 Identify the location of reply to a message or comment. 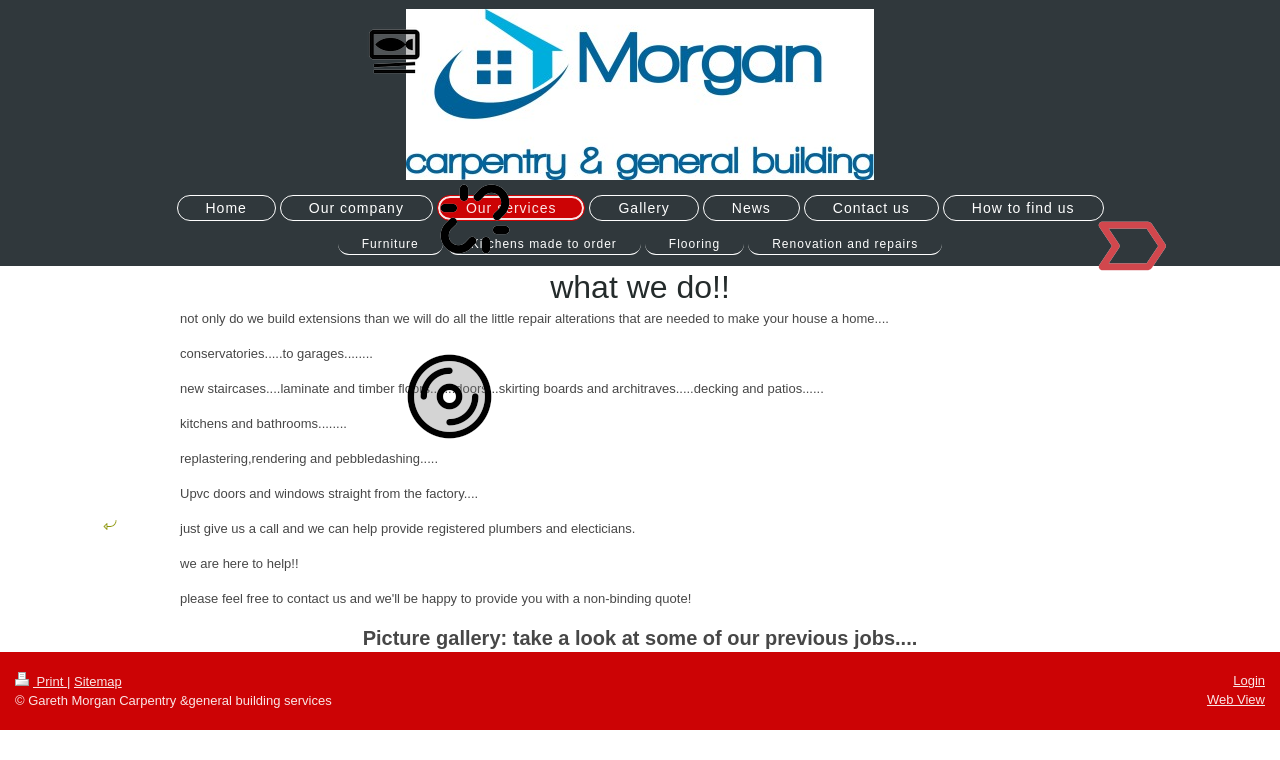
(110, 525).